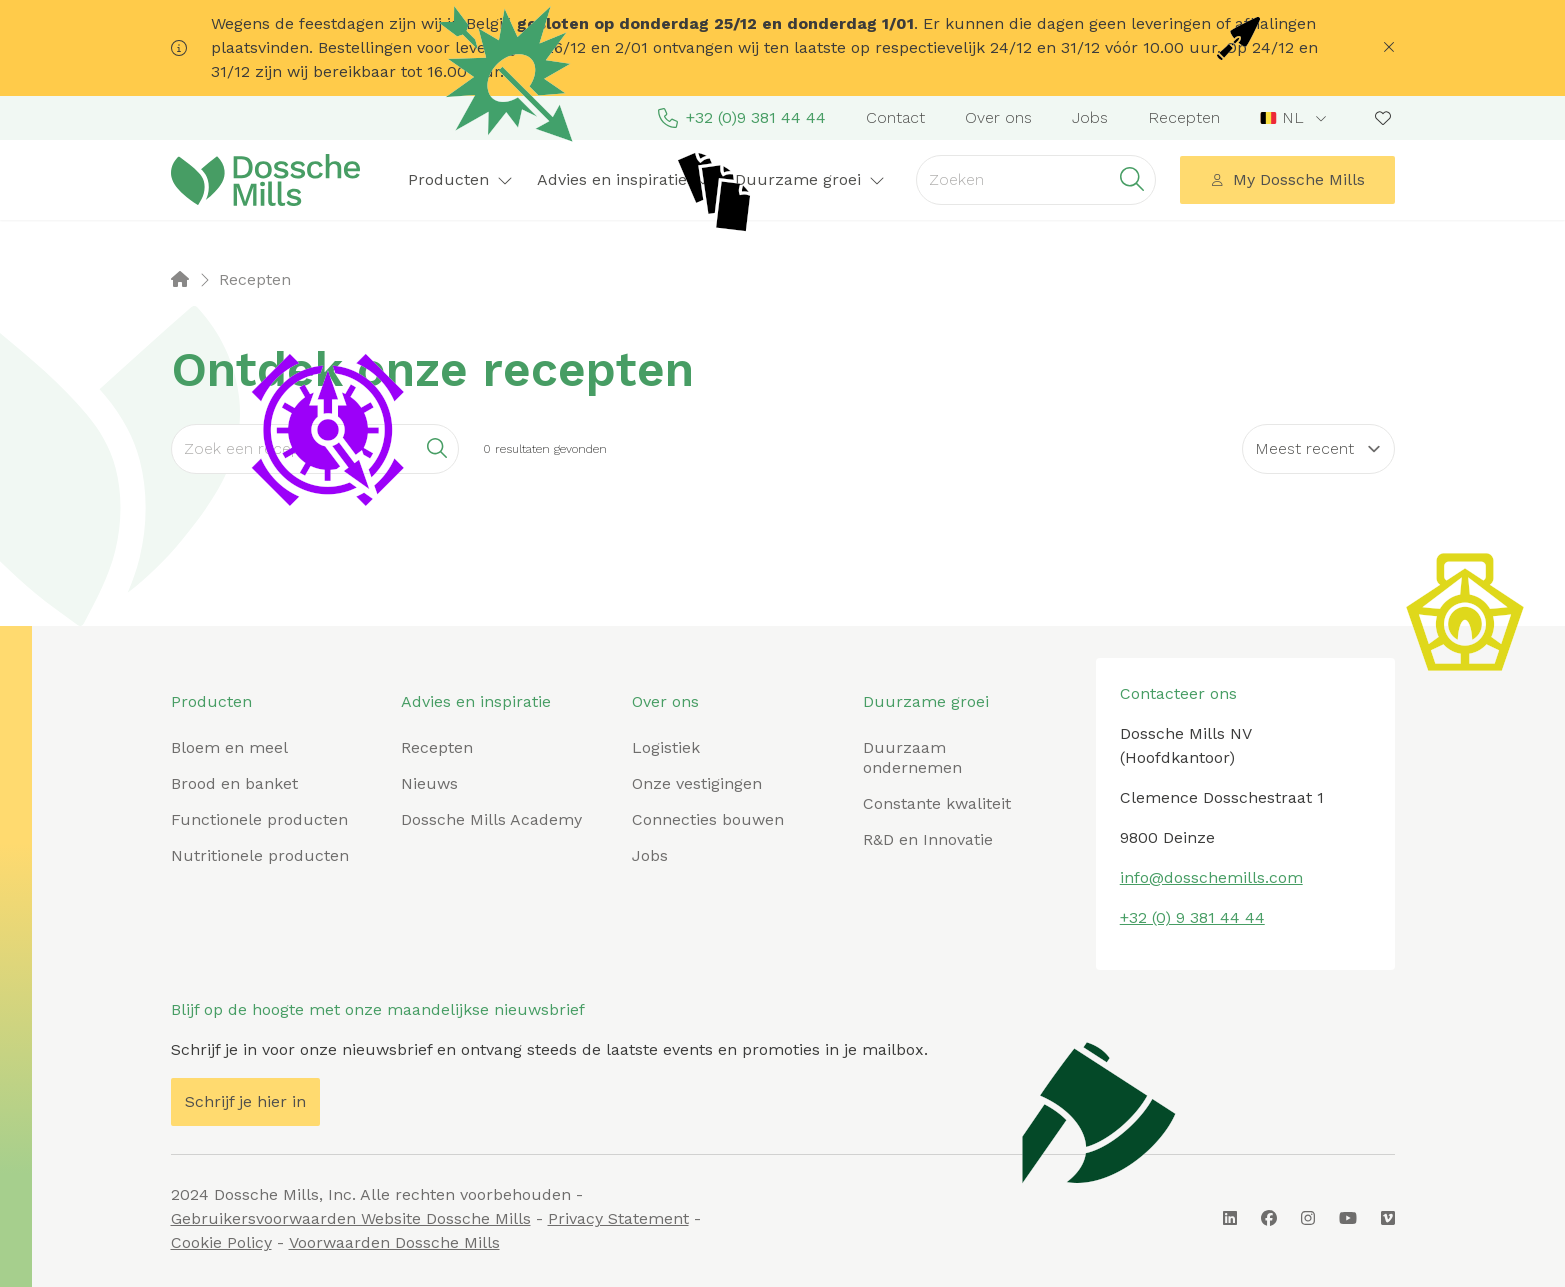 The width and height of the screenshot is (1565, 1287). I want to click on equip axe tool or weapon, so click(1100, 1118).